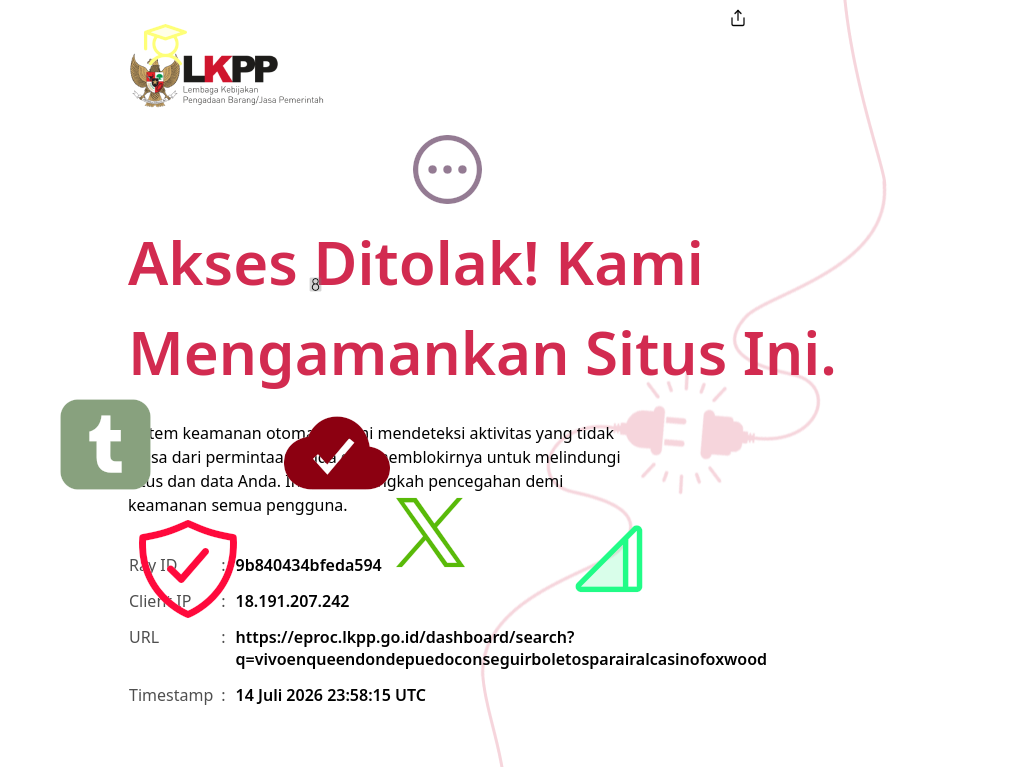 This screenshot has width=1024, height=767. I want to click on view student profile or account, so click(165, 45).